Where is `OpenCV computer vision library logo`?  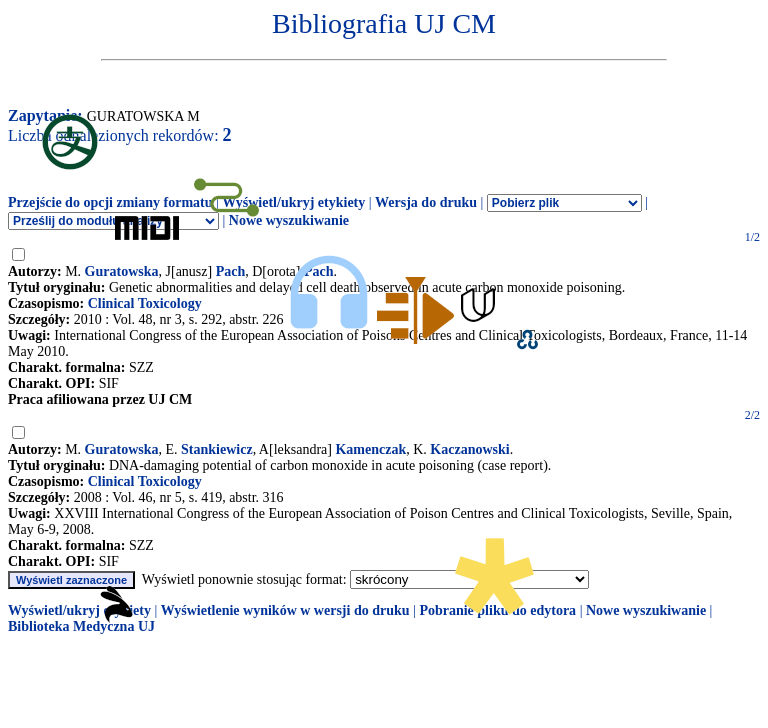
OpenCV computer vision library logo is located at coordinates (527, 339).